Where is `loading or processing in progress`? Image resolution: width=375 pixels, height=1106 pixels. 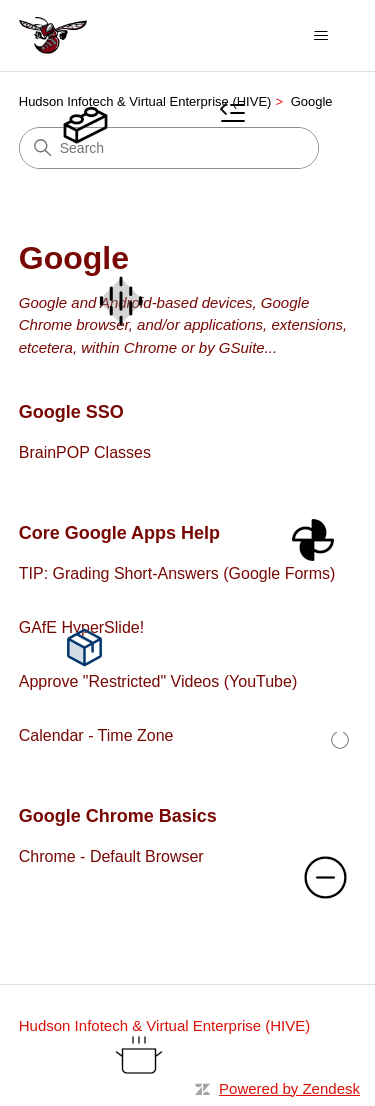
loading or processing in progress is located at coordinates (340, 740).